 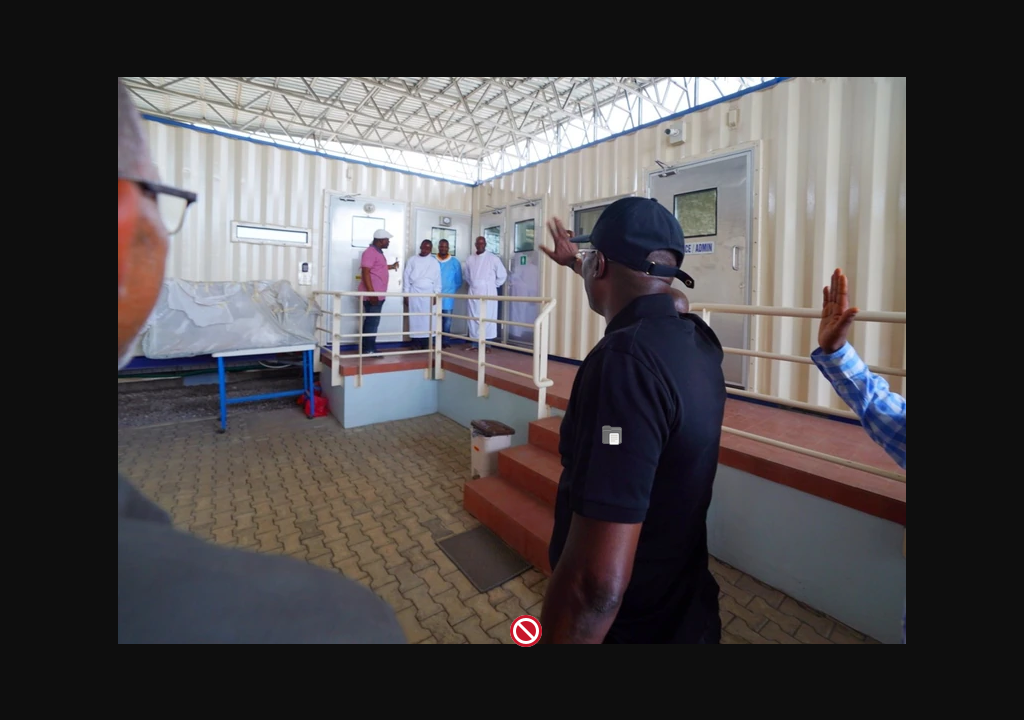 What do you see at coordinates (526, 631) in the screenshot?
I see `delete selected item` at bounding box center [526, 631].